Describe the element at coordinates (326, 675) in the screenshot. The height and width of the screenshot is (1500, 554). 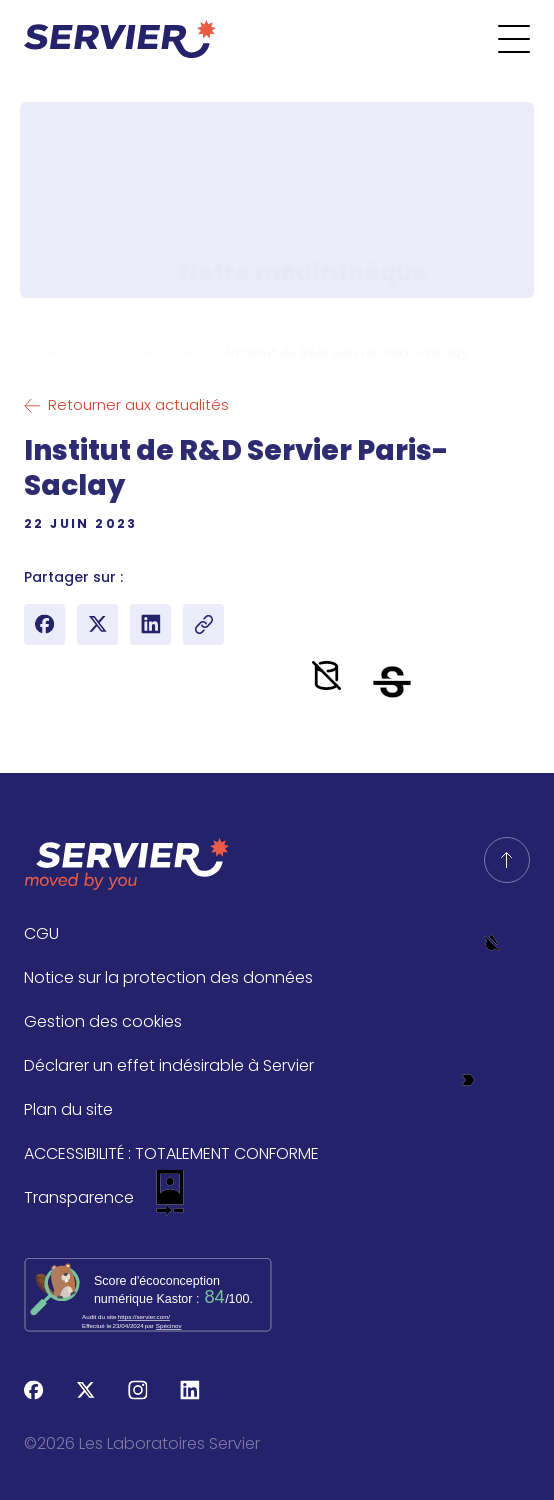
I see `database or storage unavailable` at that location.